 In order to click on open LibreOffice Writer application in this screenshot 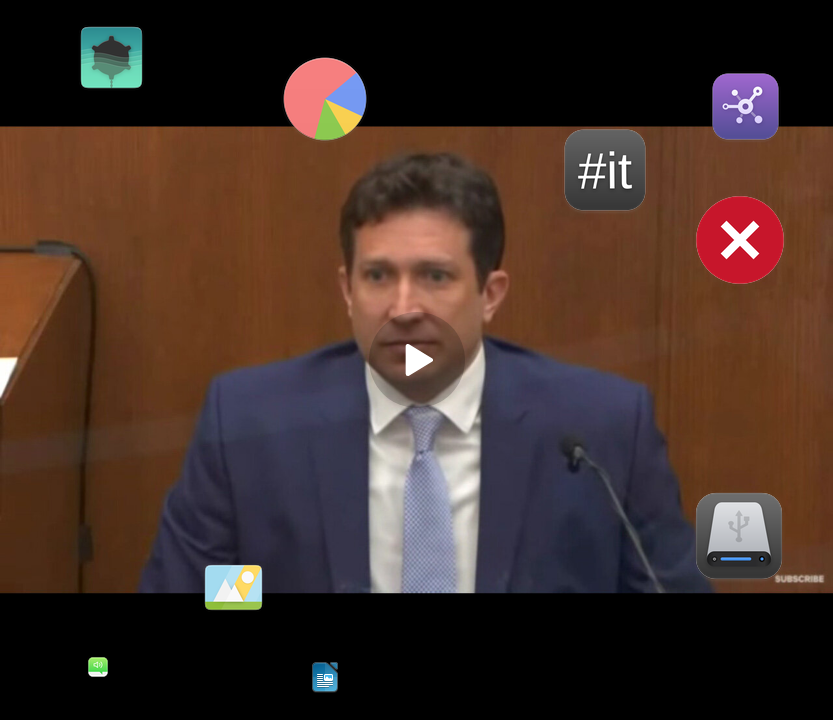, I will do `click(325, 677)`.